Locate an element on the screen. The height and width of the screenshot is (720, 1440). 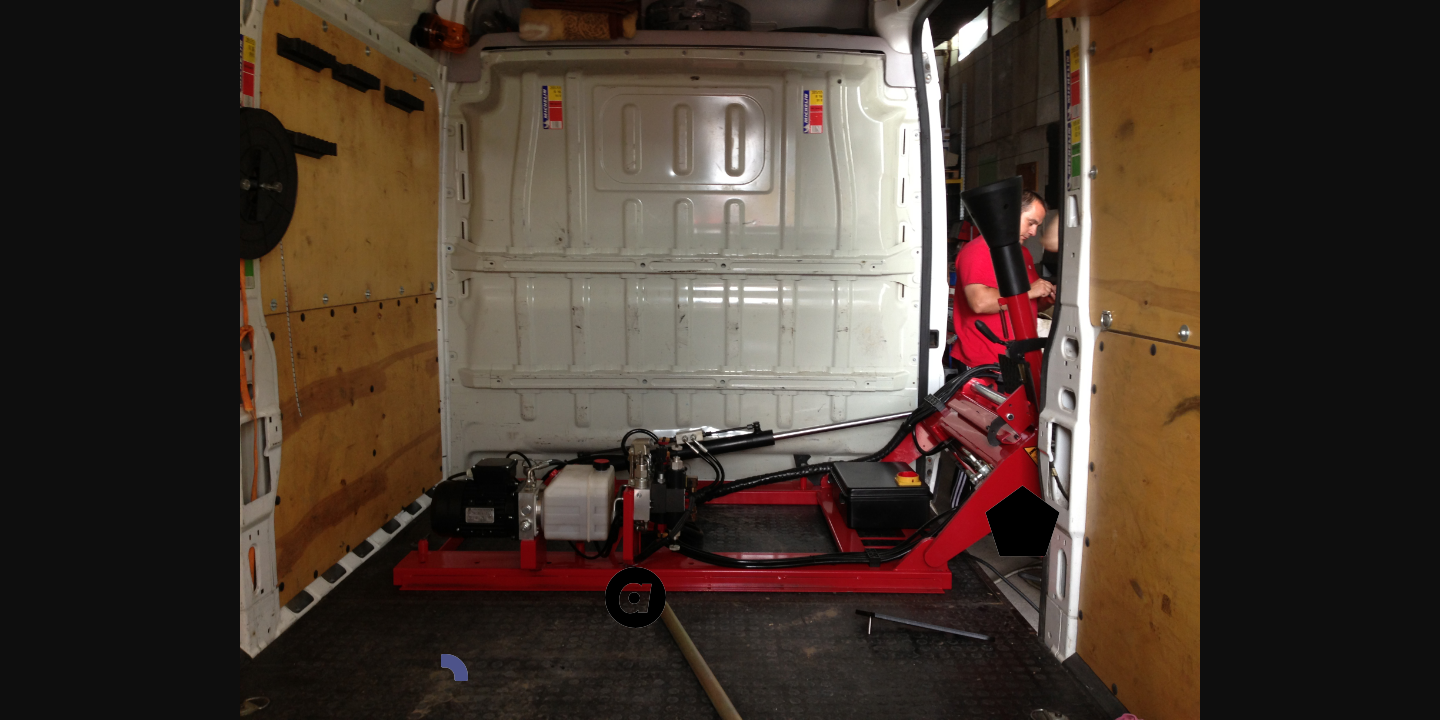
pentagon shape tool for design applications is located at coordinates (1022, 524).